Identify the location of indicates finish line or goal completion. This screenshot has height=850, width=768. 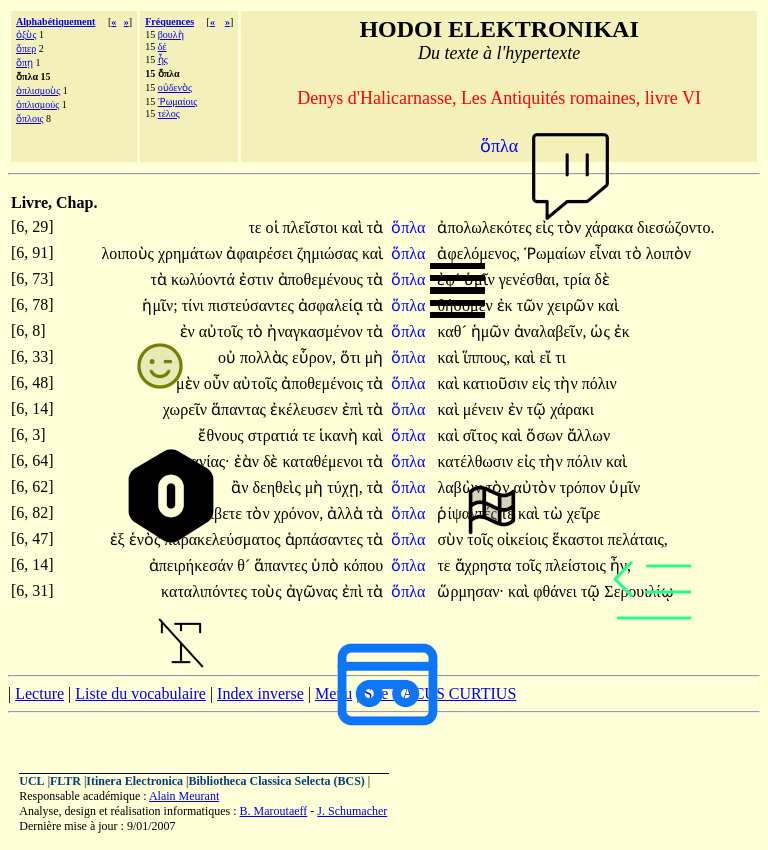
(490, 509).